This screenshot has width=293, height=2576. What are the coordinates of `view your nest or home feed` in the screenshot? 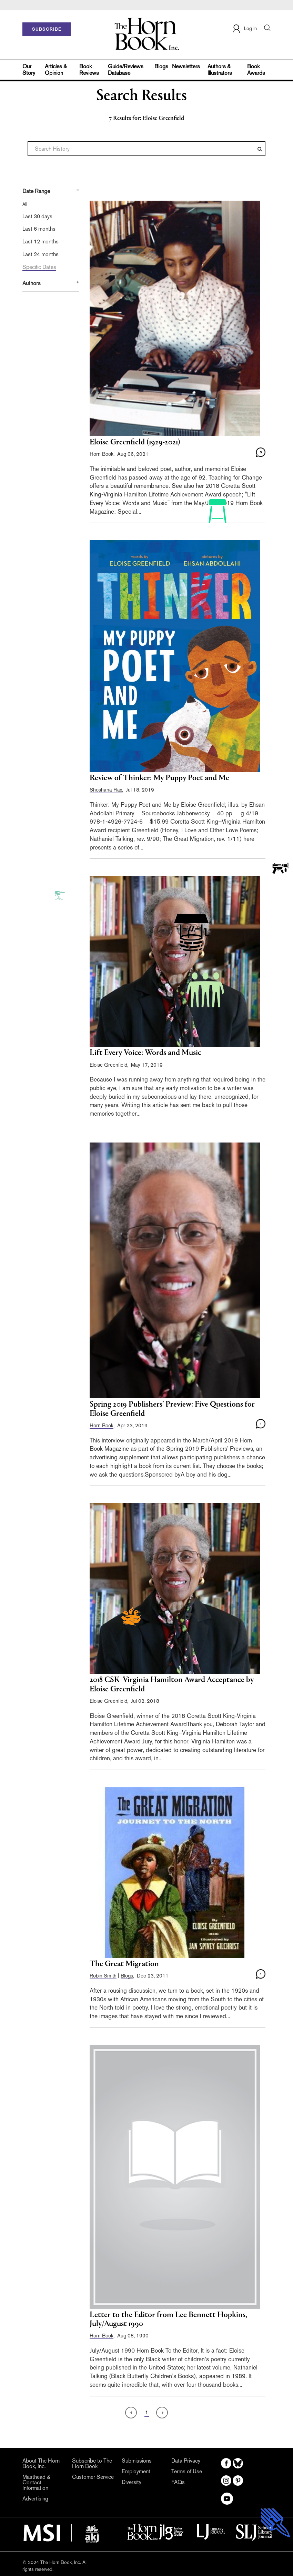 It's located at (131, 1616).